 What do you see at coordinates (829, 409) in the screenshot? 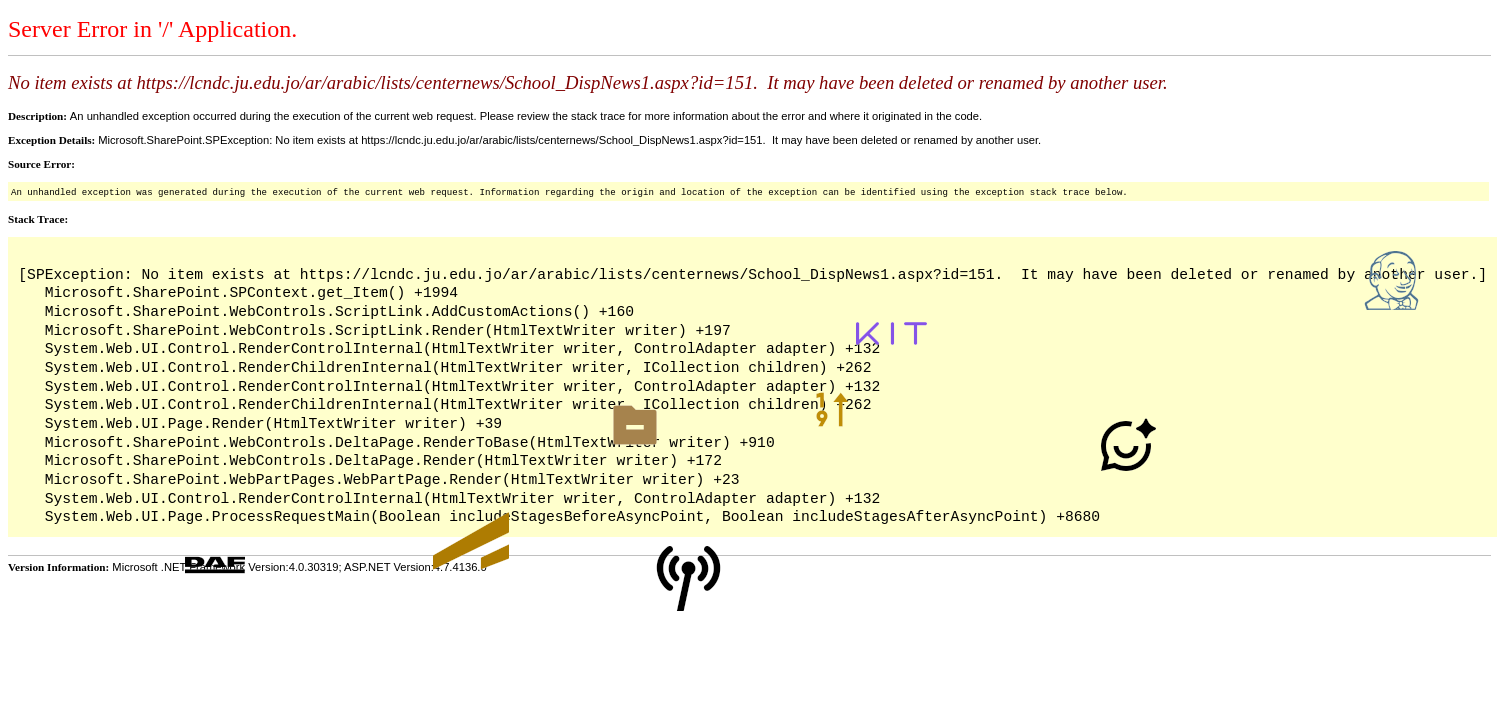
I see `sort numbers in descending order` at bounding box center [829, 409].